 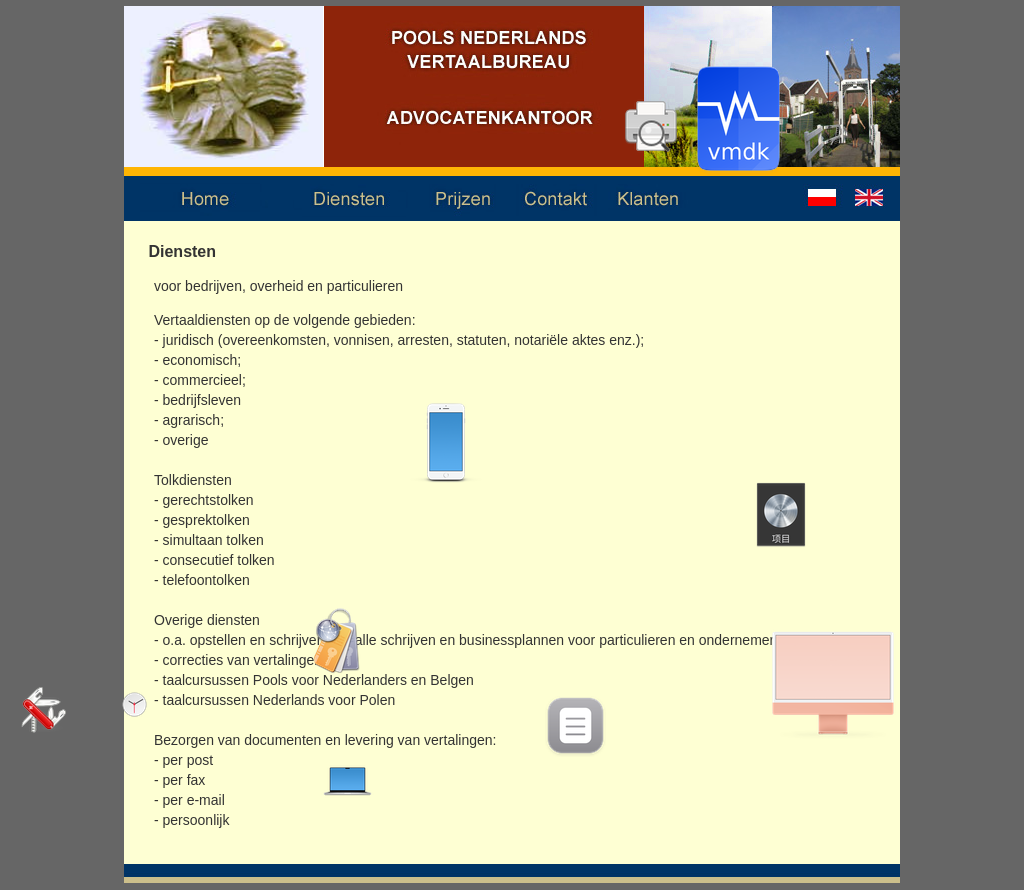 What do you see at coordinates (43, 710) in the screenshot?
I see `access utility applications and tools` at bounding box center [43, 710].